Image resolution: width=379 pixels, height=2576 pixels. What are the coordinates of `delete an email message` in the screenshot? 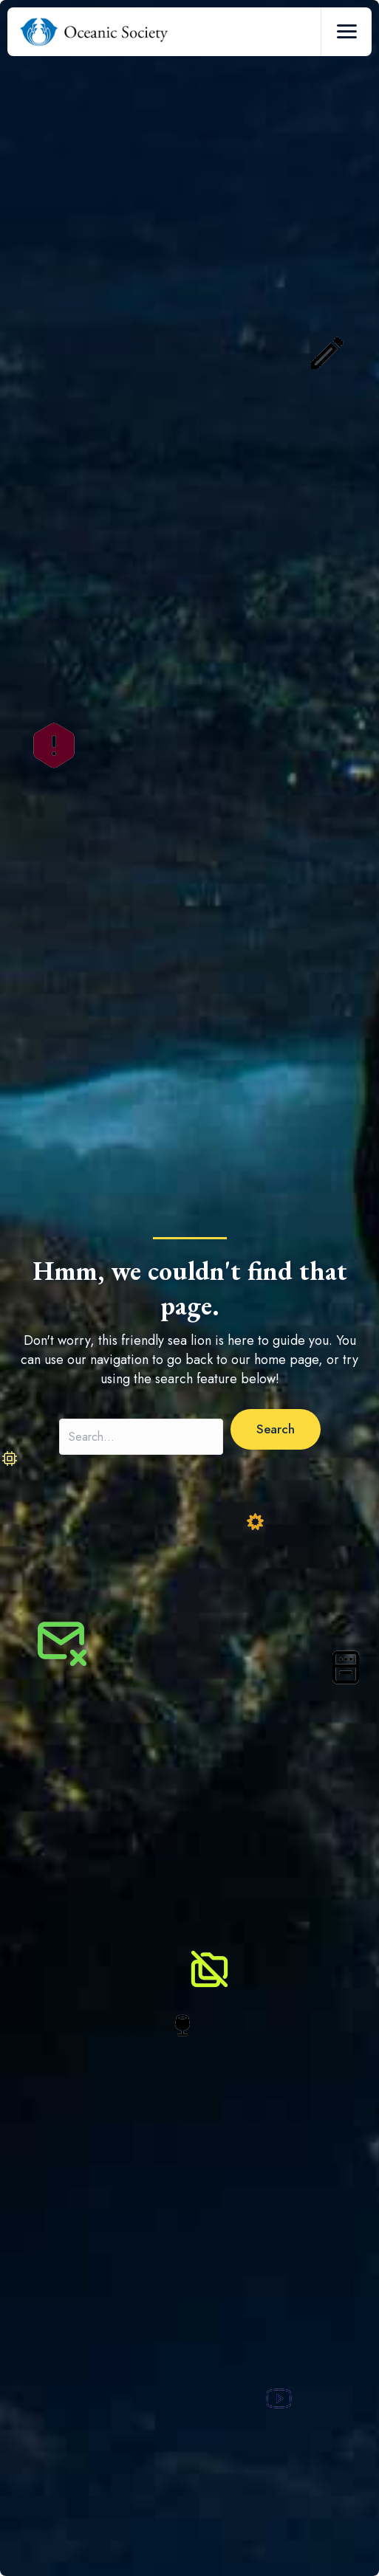 It's located at (61, 1640).